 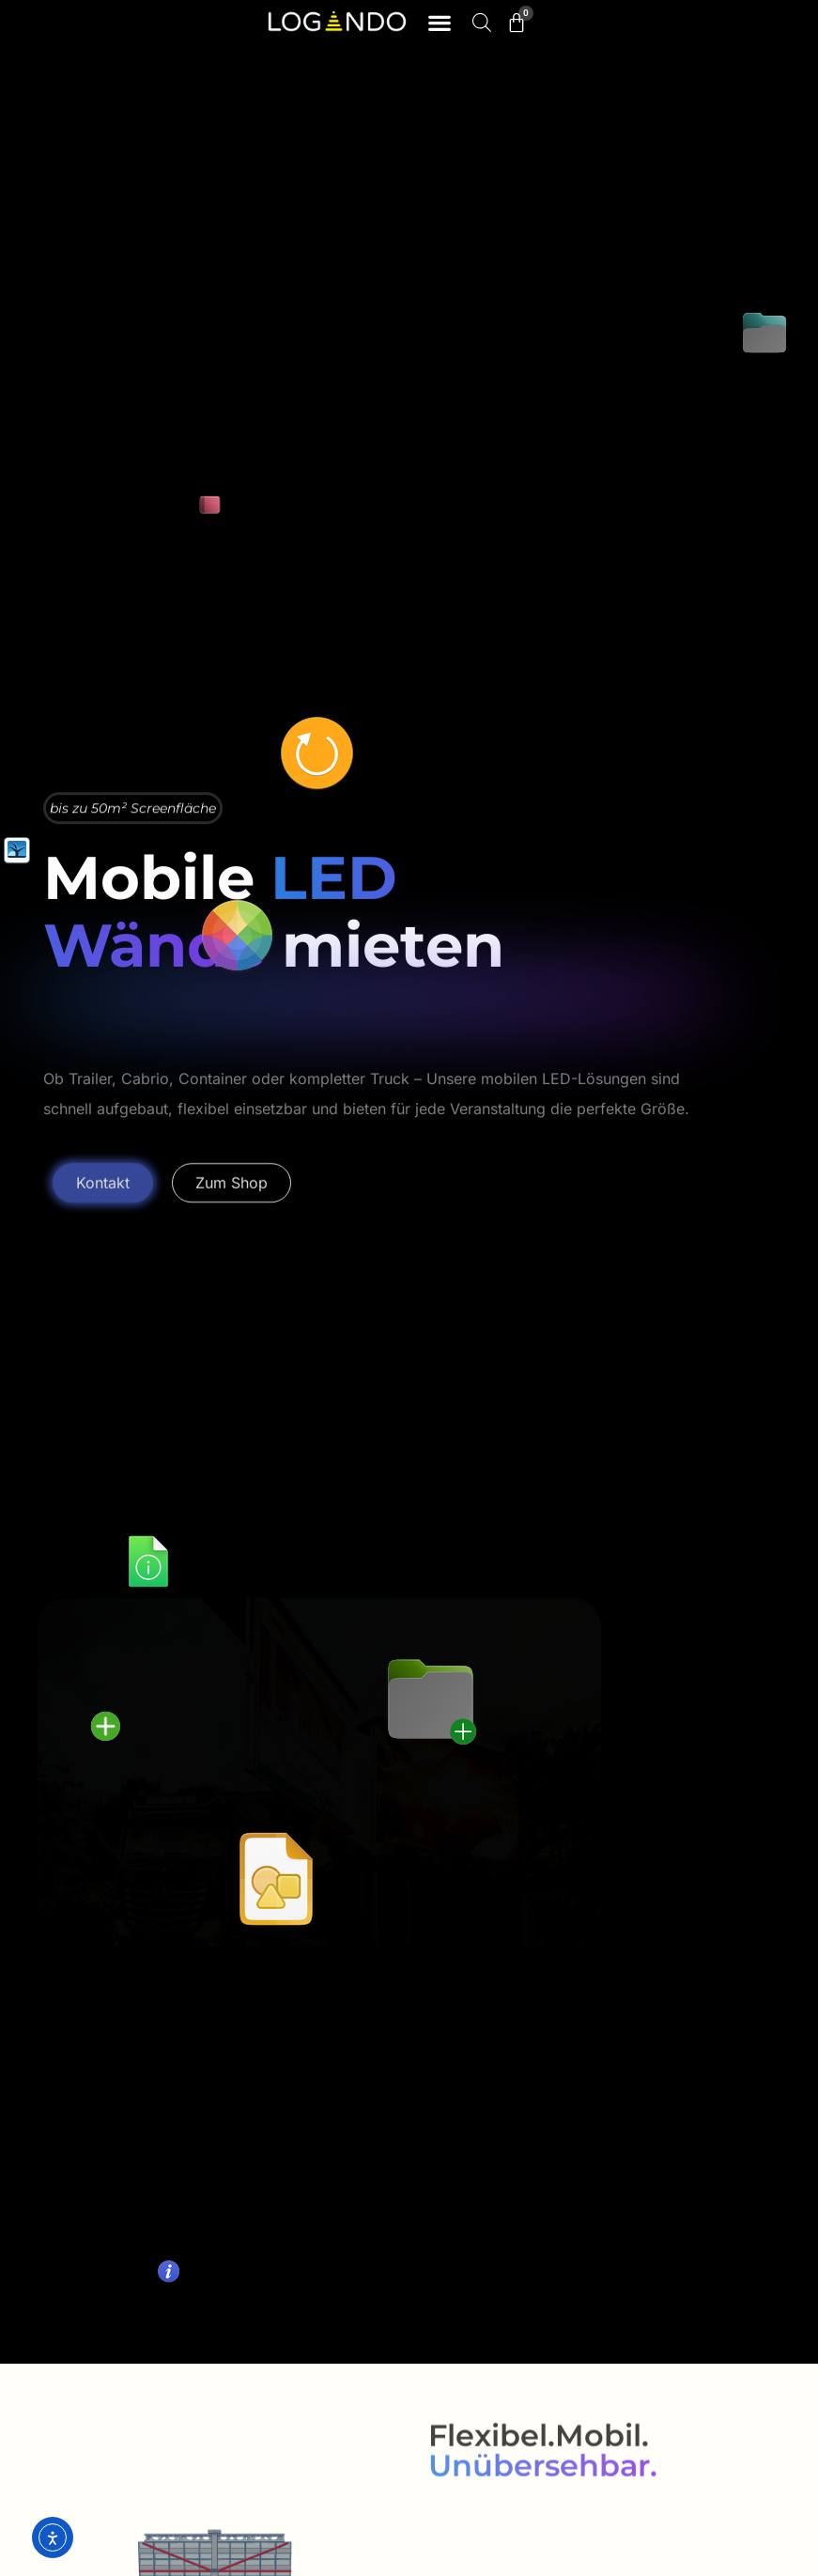 What do you see at coordinates (276, 1879) in the screenshot?
I see `libreoffice draw template file` at bounding box center [276, 1879].